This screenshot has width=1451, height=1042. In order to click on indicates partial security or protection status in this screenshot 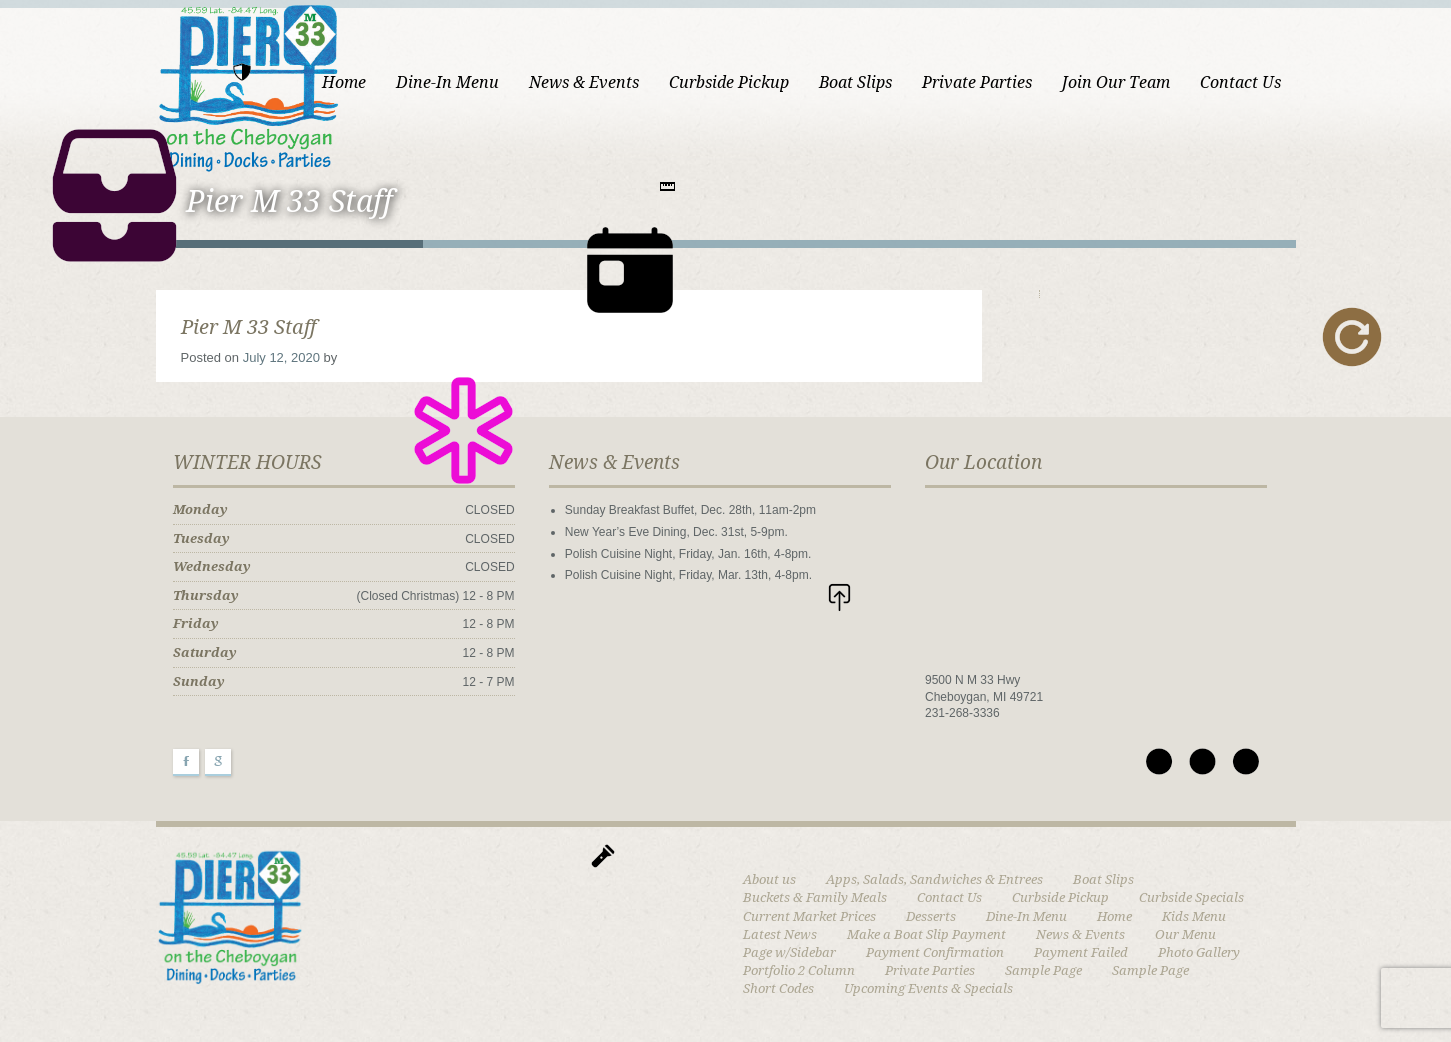, I will do `click(242, 72)`.